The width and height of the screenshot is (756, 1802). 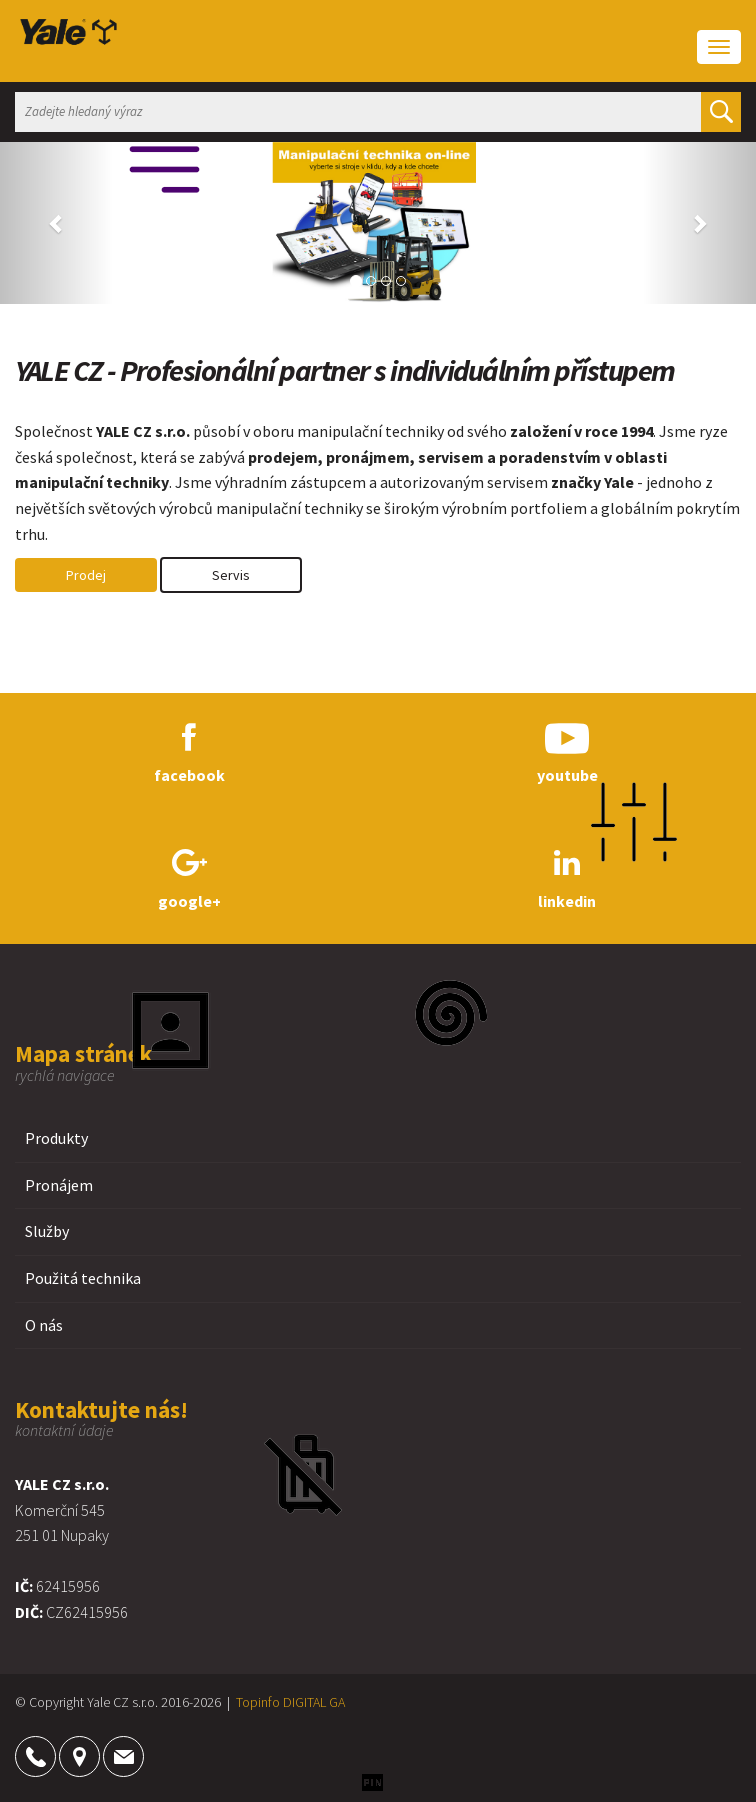 I want to click on adjust settings or preferences, so click(x=634, y=822).